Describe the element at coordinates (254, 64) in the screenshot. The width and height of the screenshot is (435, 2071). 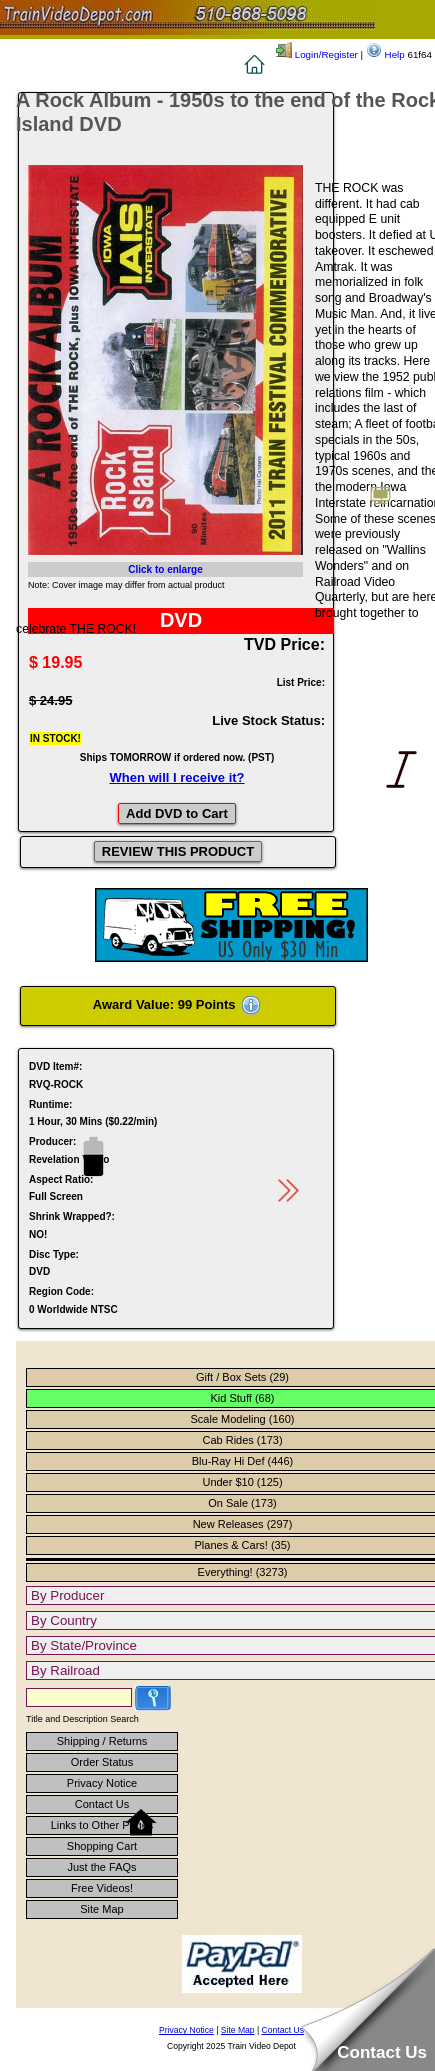
I see `navigate to home screen` at that location.